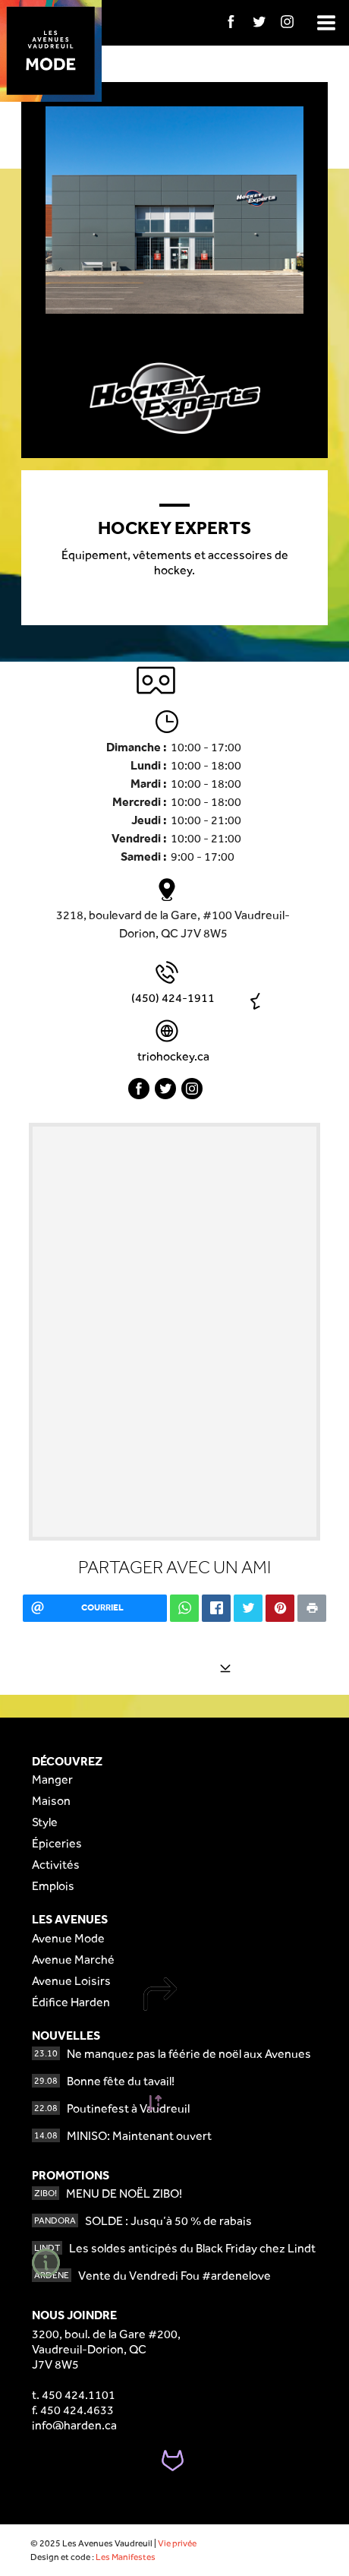 The width and height of the screenshot is (349, 2576). What do you see at coordinates (172, 2460) in the screenshot?
I see `open GitLab repository` at bounding box center [172, 2460].